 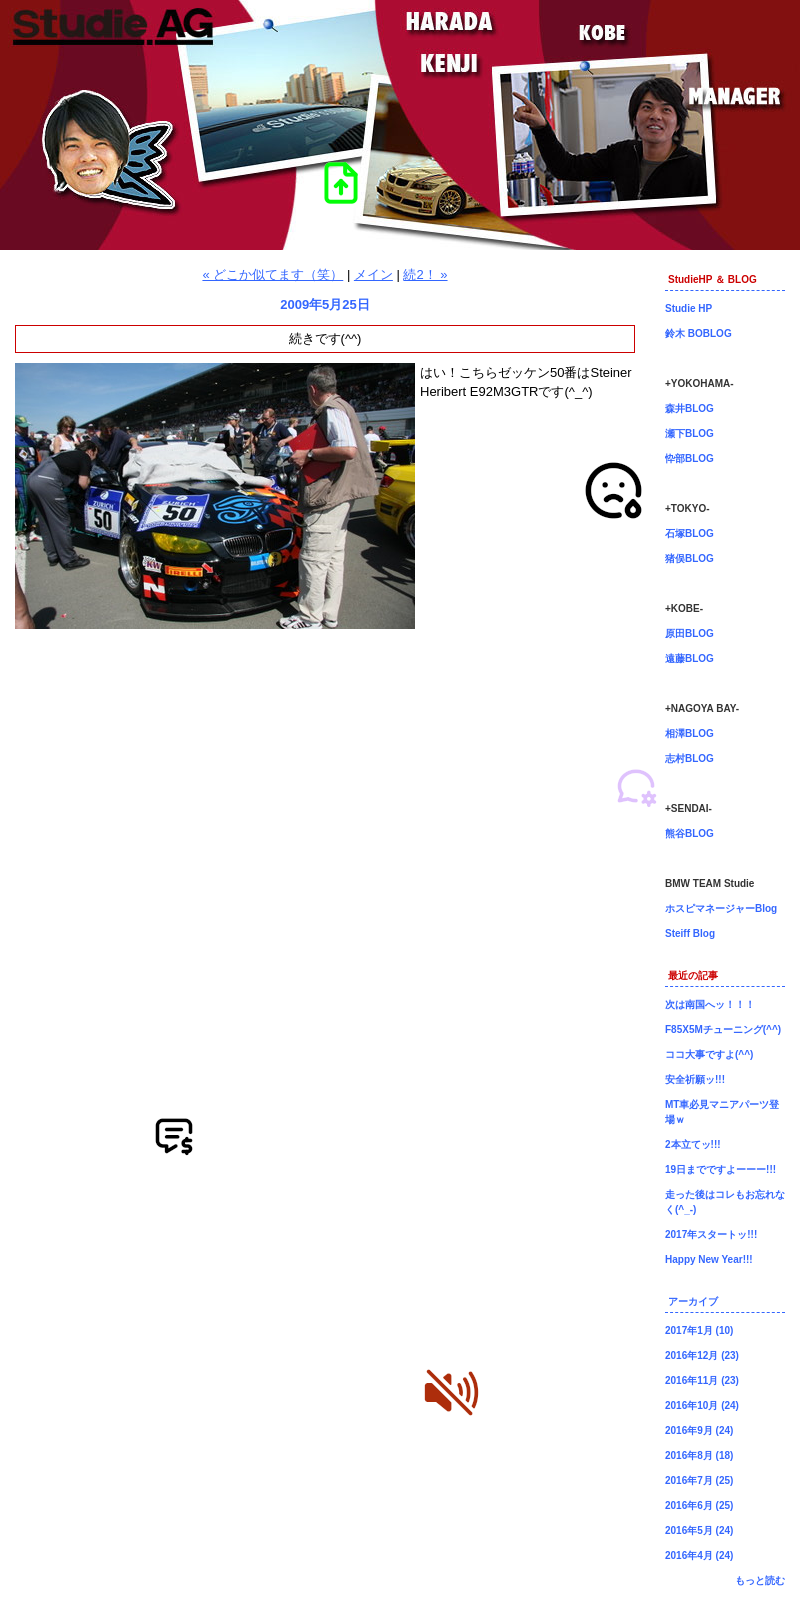 What do you see at coordinates (174, 1135) in the screenshot?
I see `view payment or transaction messages` at bounding box center [174, 1135].